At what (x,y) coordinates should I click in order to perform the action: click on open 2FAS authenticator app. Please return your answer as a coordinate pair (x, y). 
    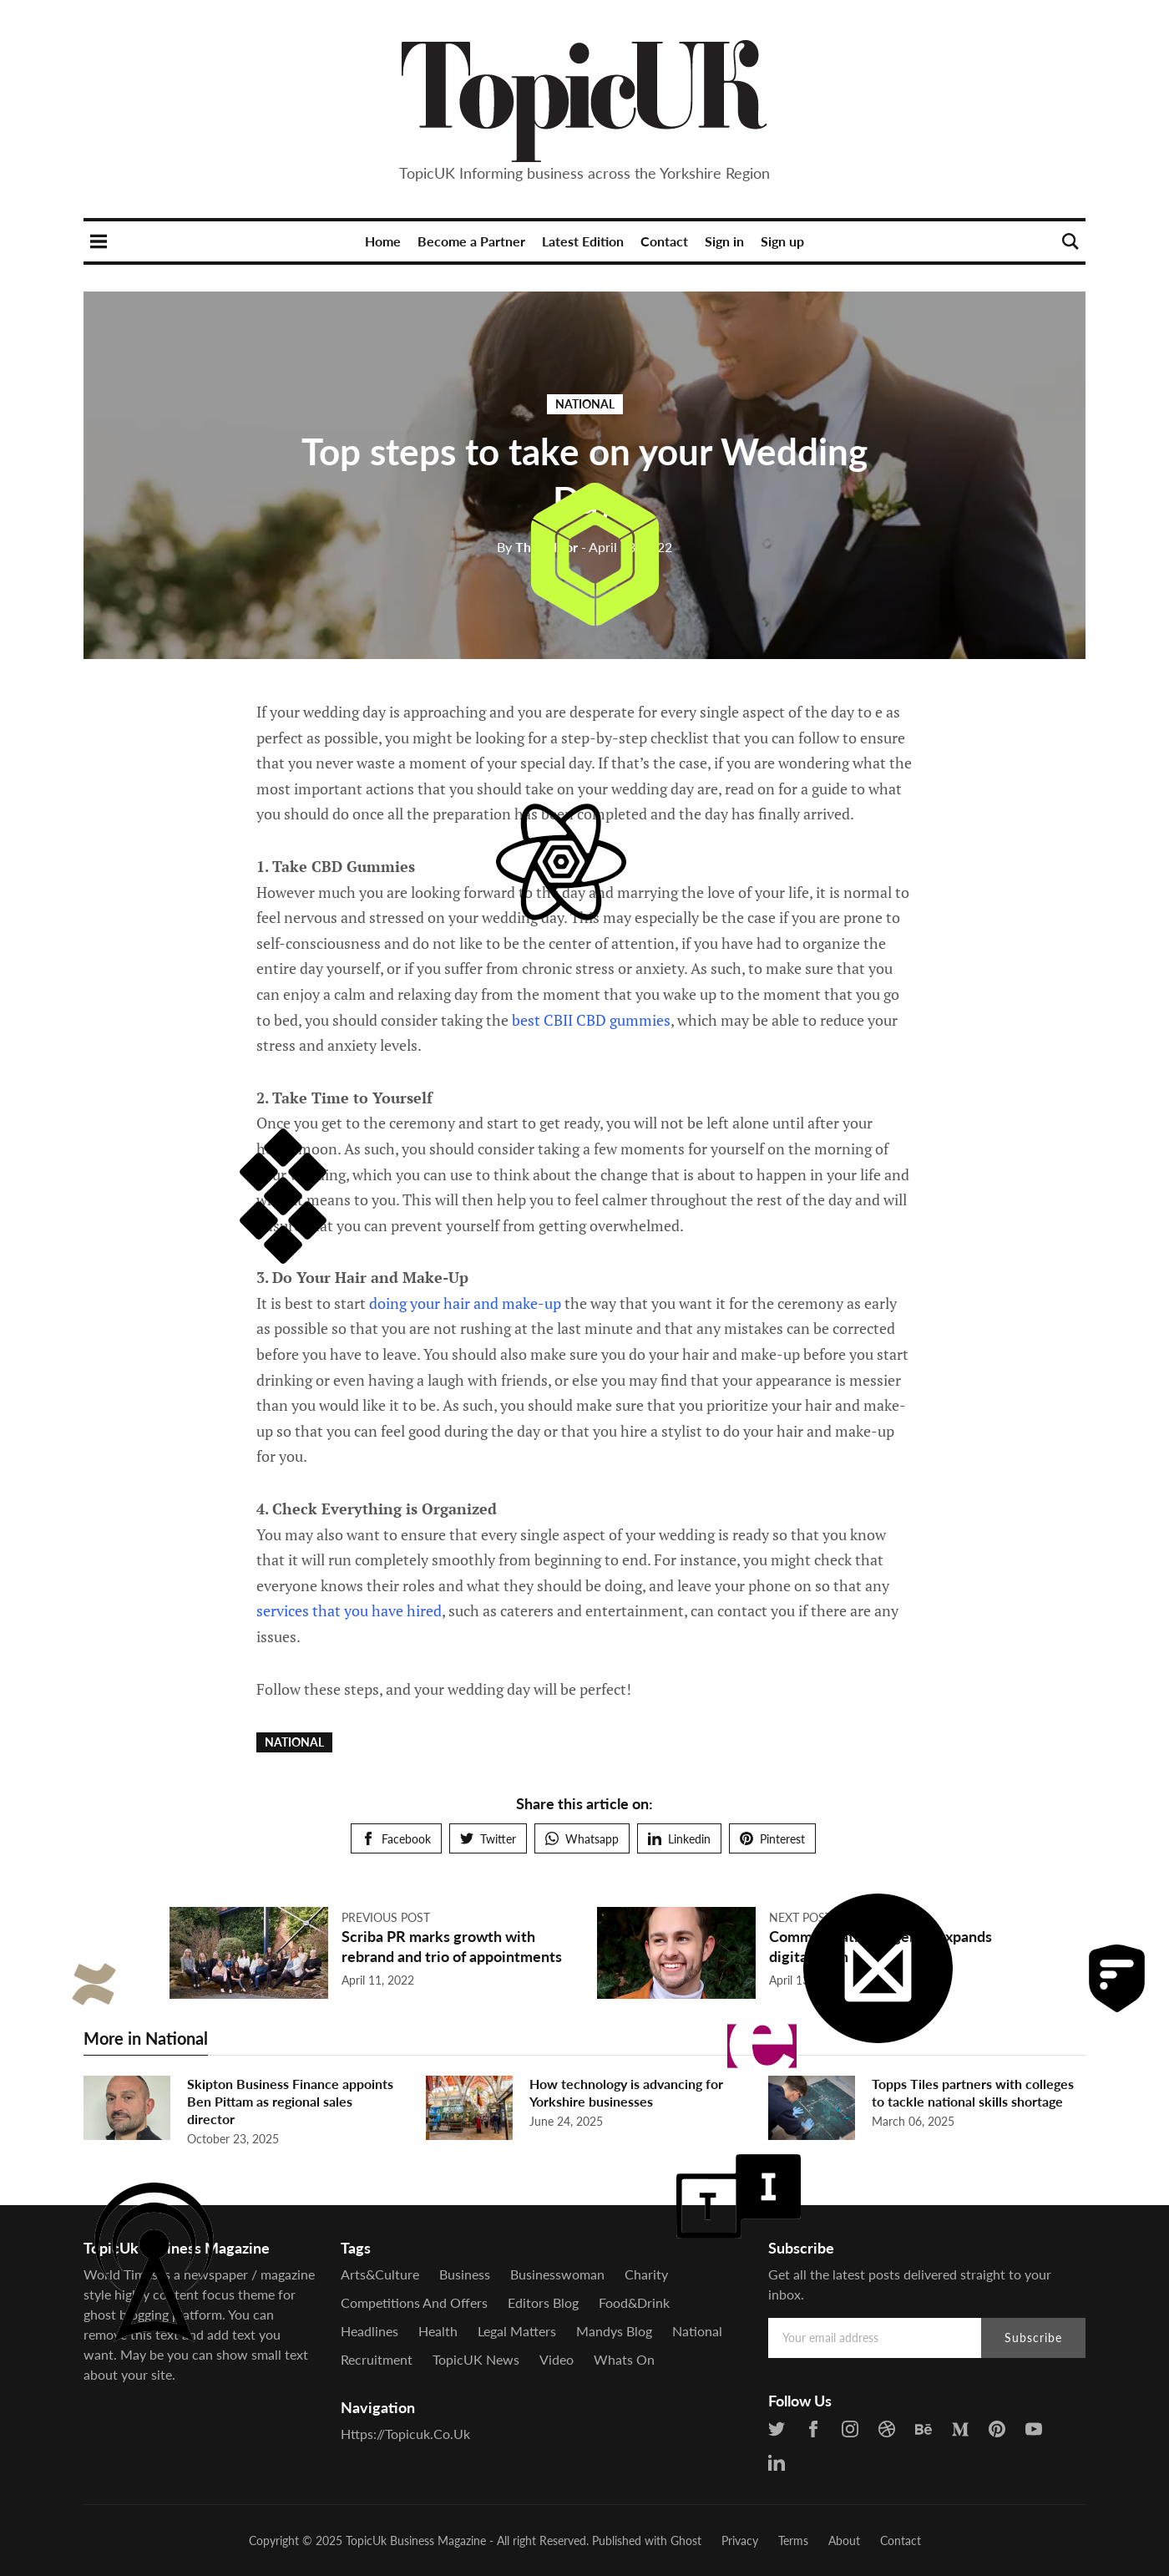
    Looking at the image, I should click on (1116, 1978).